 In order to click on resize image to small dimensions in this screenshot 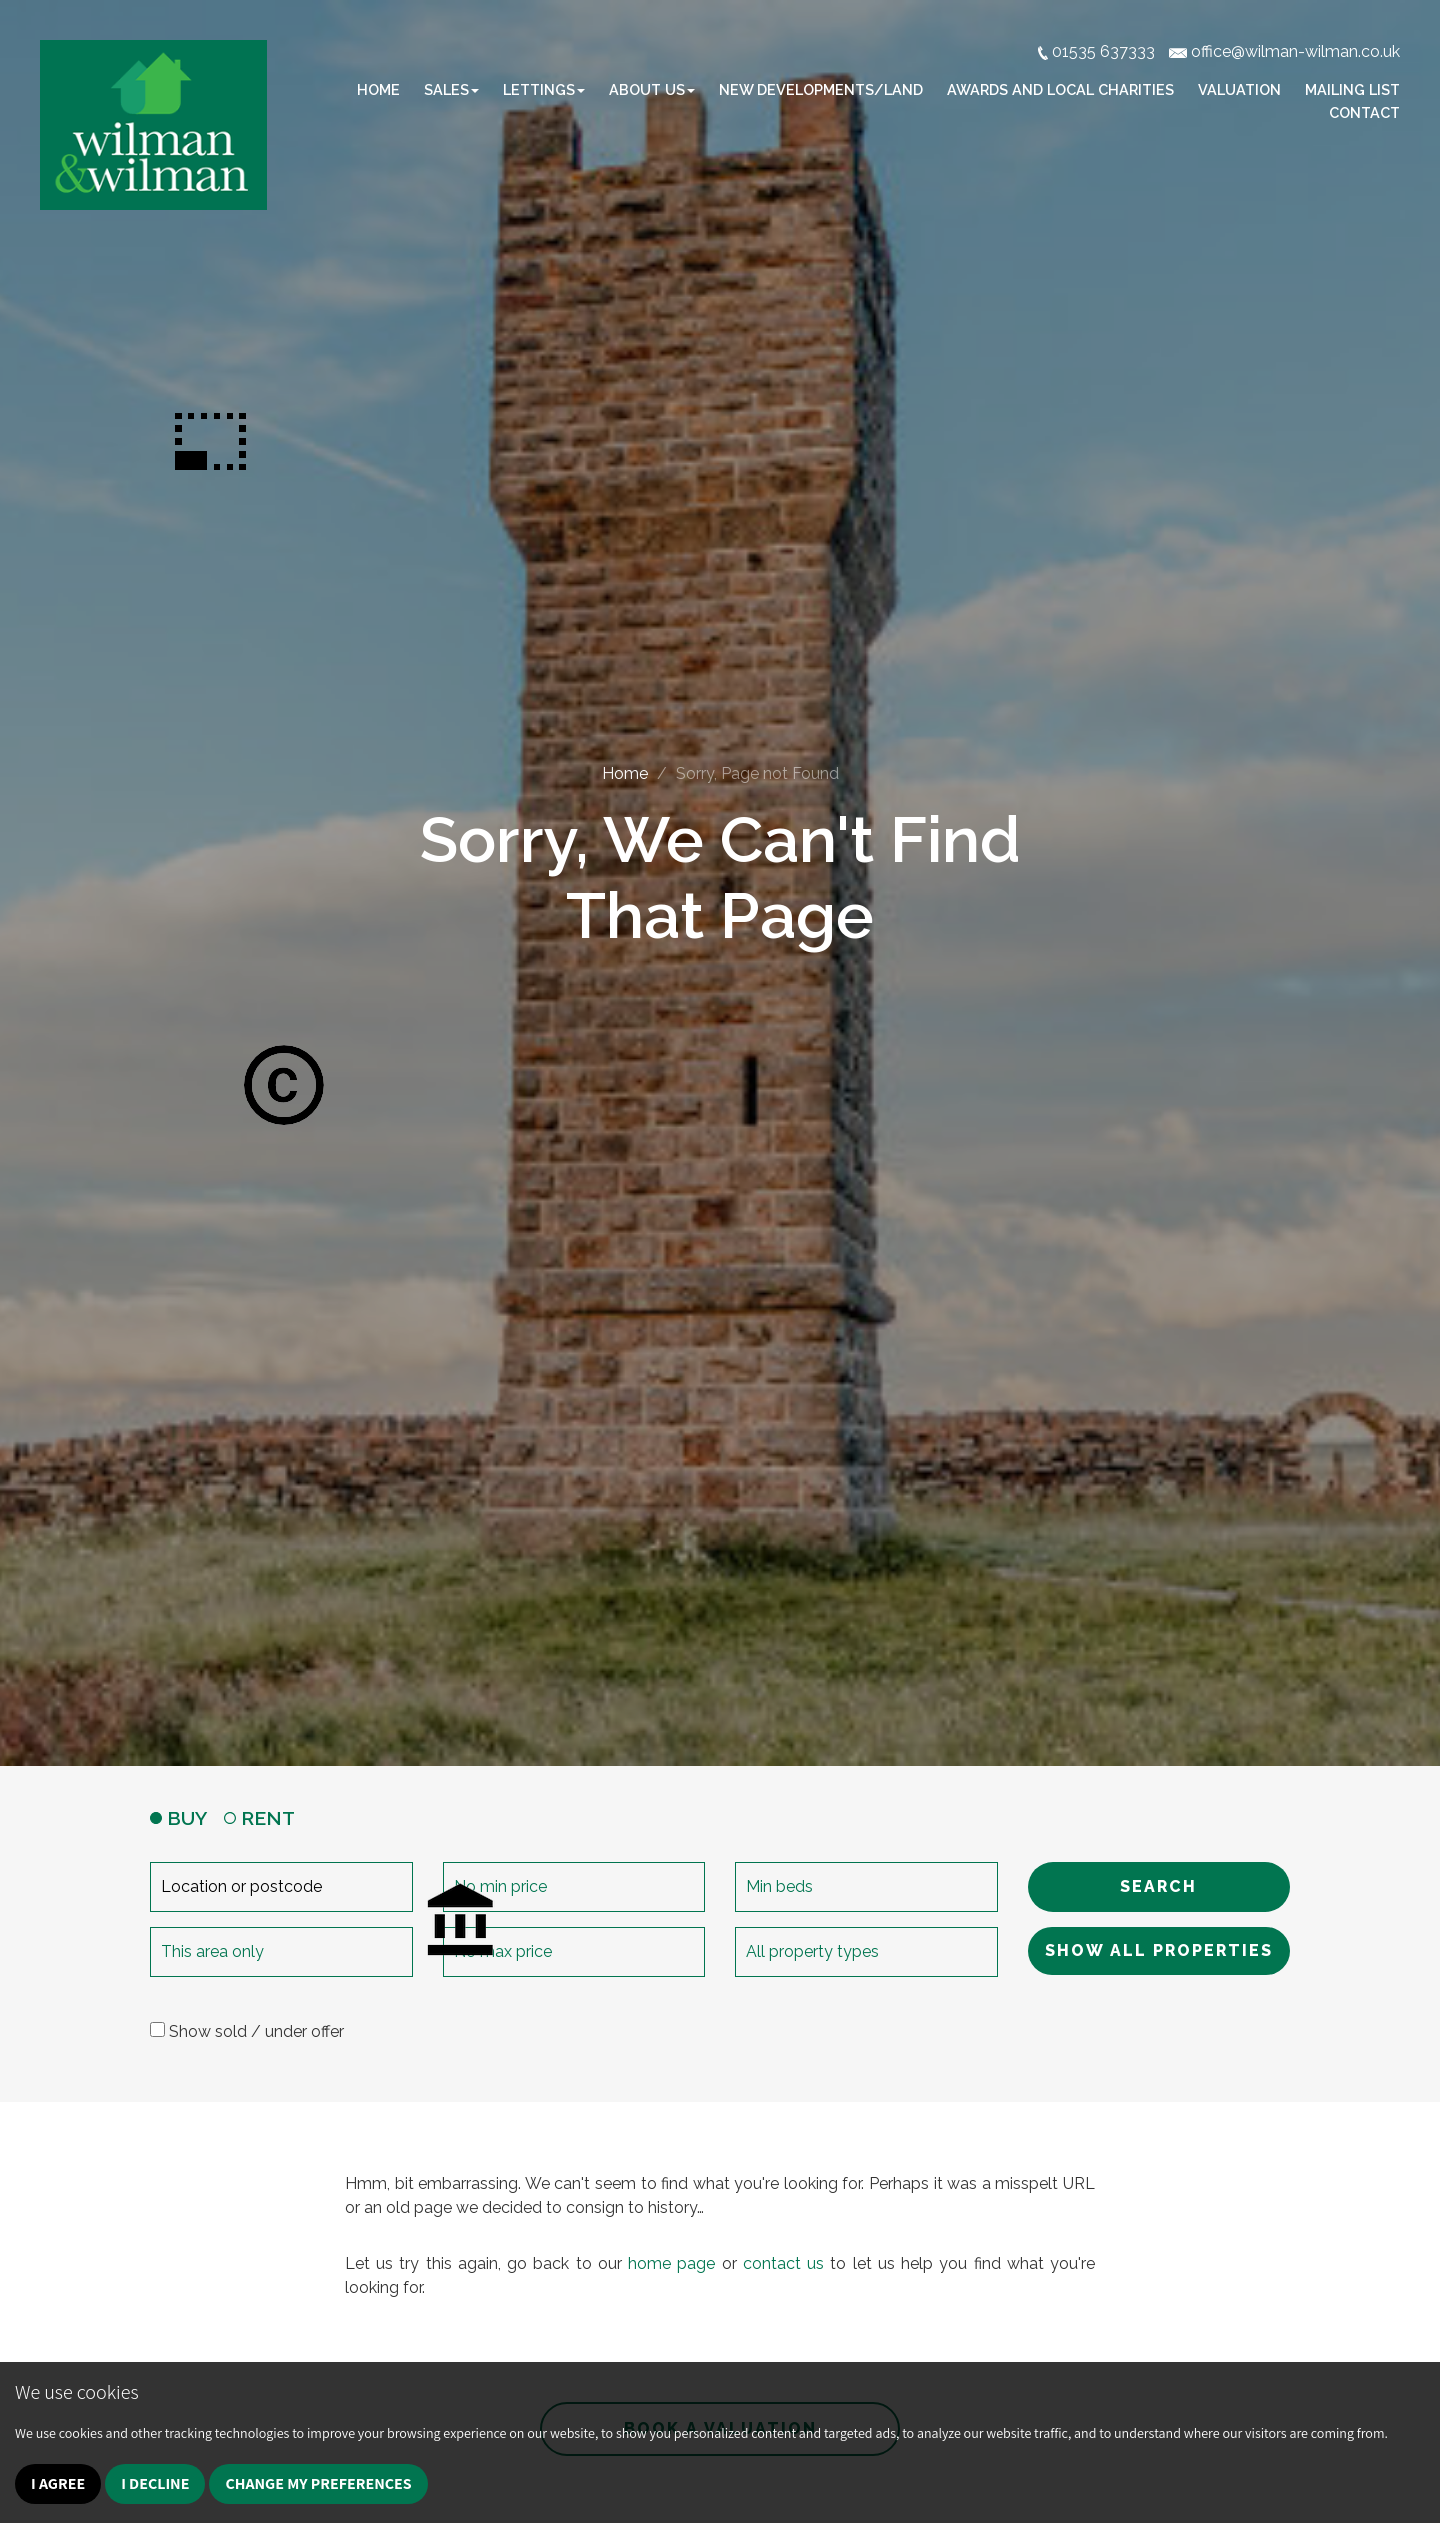, I will do `click(210, 441)`.